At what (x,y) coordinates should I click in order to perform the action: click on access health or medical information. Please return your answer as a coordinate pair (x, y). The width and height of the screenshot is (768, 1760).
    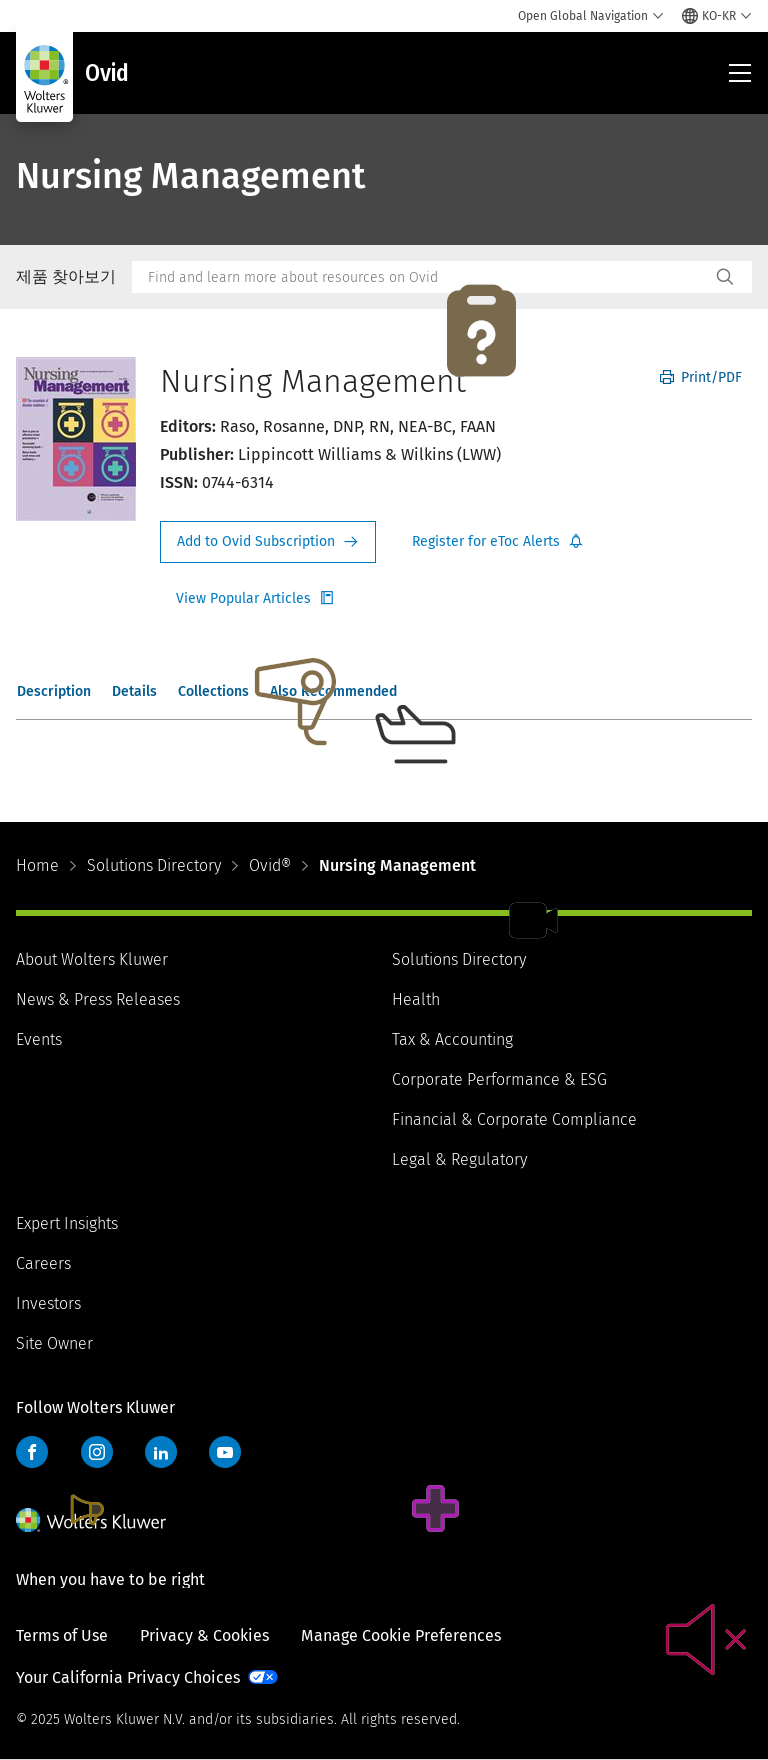
    Looking at the image, I should click on (435, 1508).